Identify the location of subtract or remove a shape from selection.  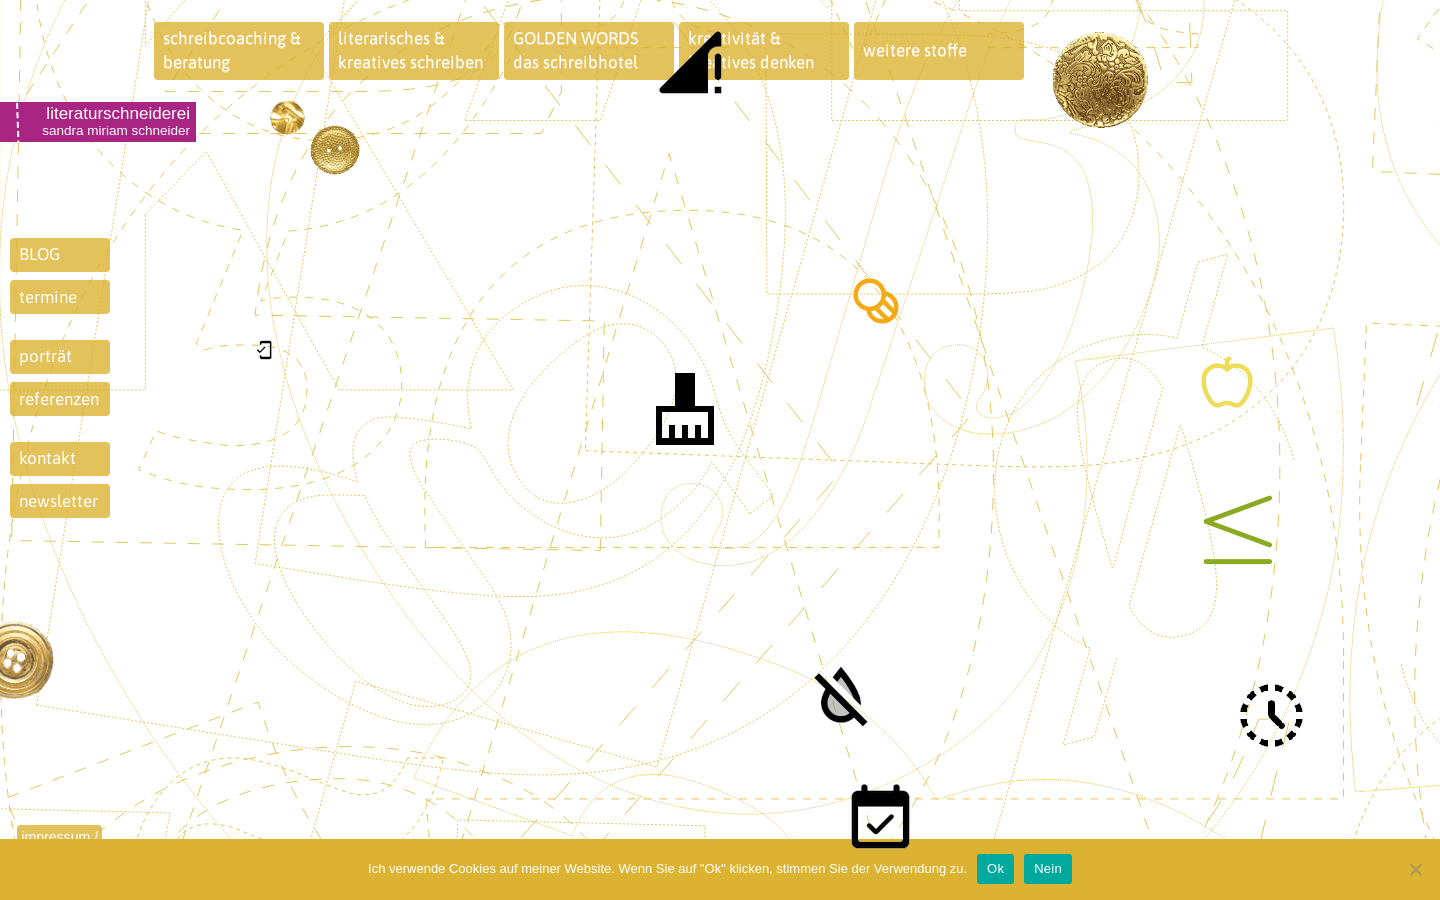
(876, 301).